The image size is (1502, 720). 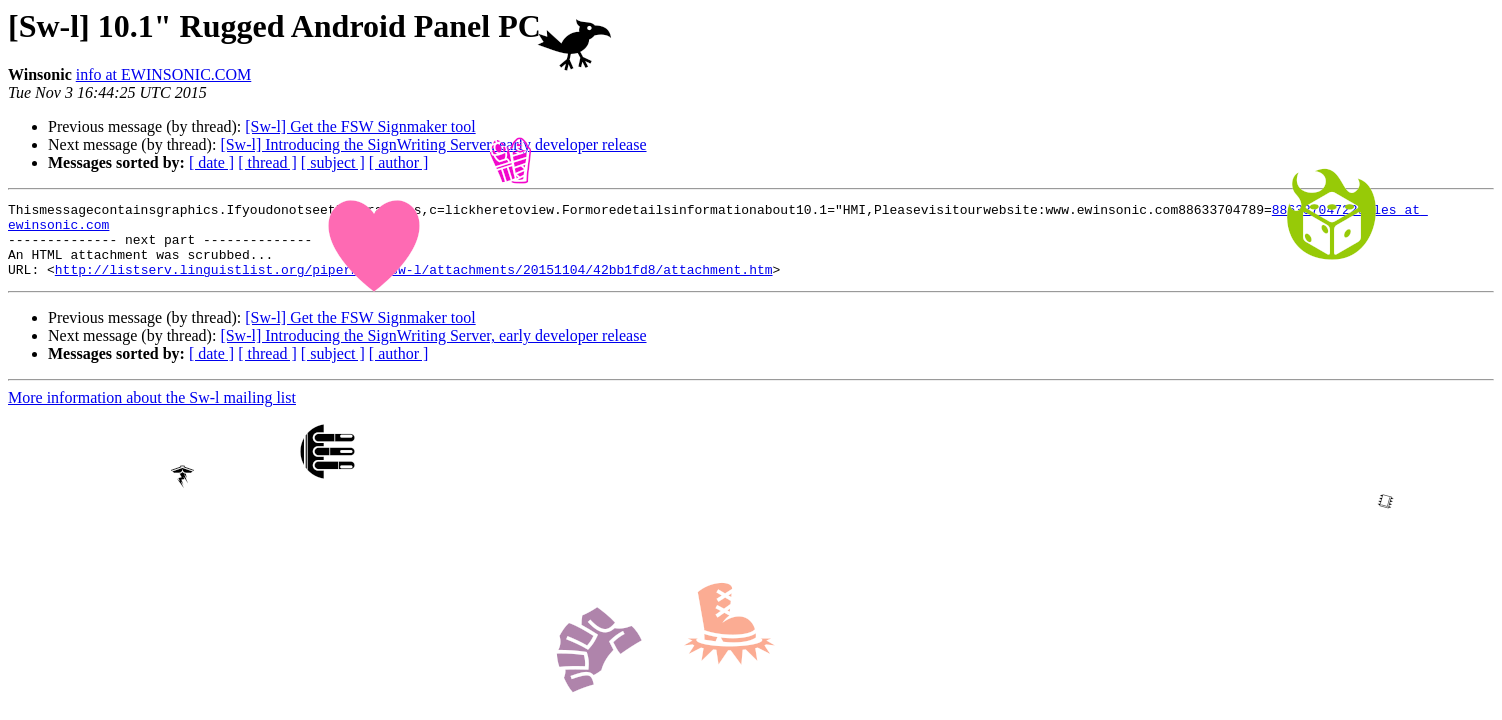 What do you see at coordinates (327, 451) in the screenshot?
I see `grab or drag interaction gesture` at bounding box center [327, 451].